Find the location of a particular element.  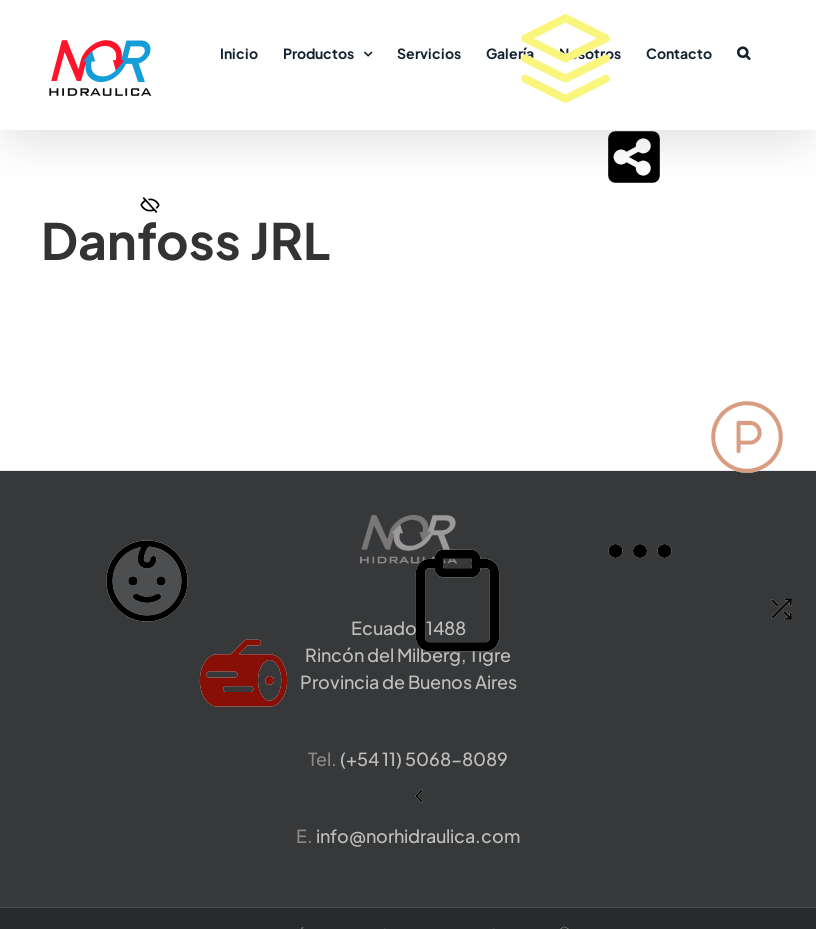

shuffle playlist or queue order is located at coordinates (781, 609).